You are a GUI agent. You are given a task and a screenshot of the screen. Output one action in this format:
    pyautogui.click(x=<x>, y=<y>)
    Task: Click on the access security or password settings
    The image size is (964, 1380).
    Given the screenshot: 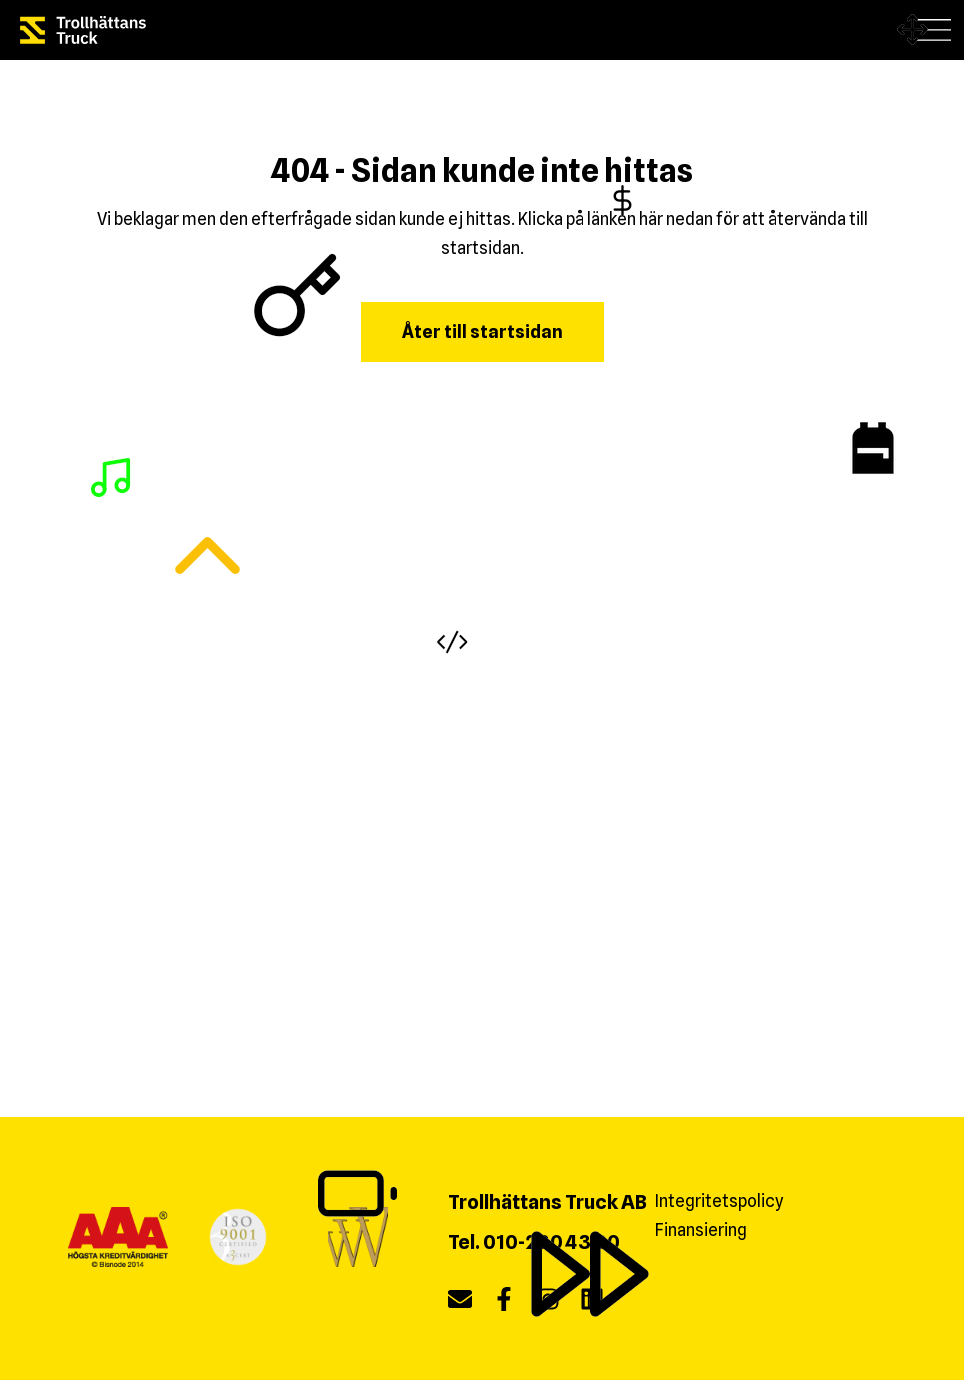 What is the action you would take?
    pyautogui.click(x=297, y=297)
    